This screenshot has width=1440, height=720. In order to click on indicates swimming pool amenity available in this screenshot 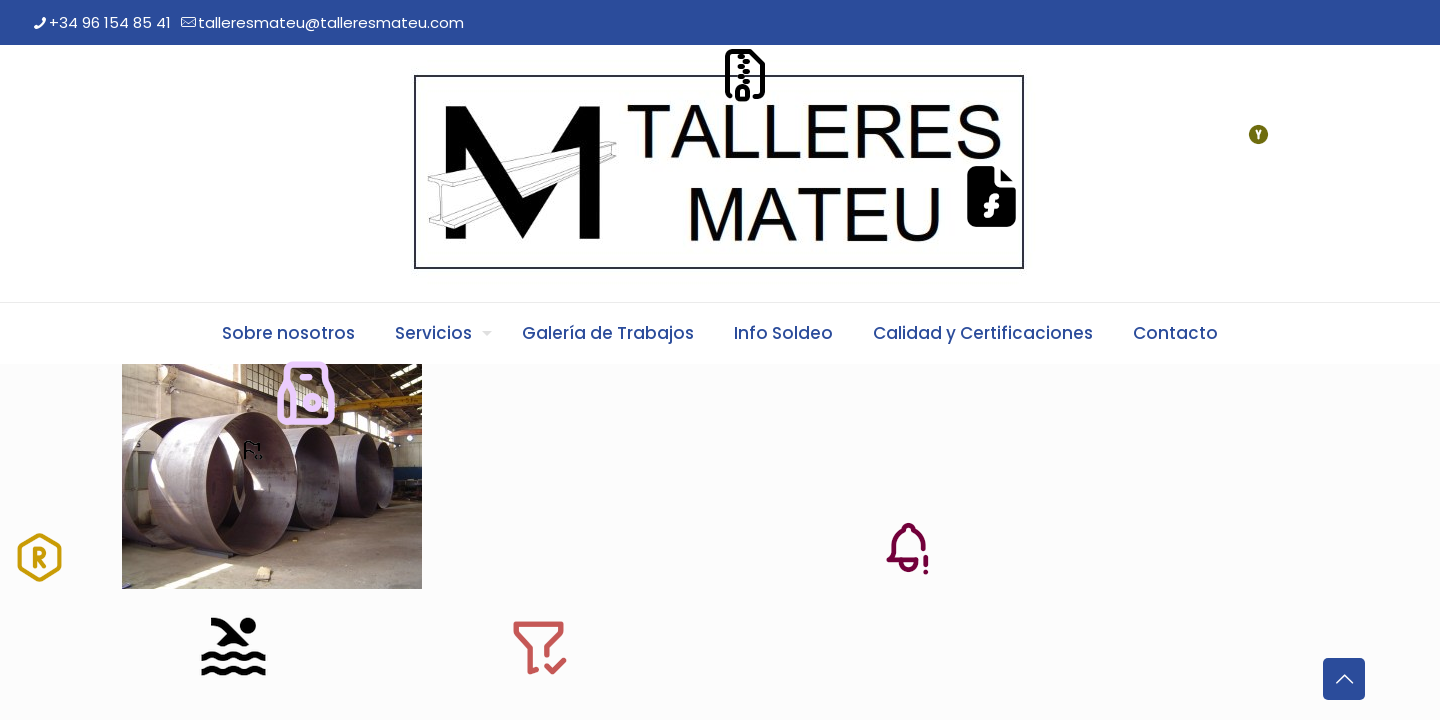, I will do `click(233, 646)`.